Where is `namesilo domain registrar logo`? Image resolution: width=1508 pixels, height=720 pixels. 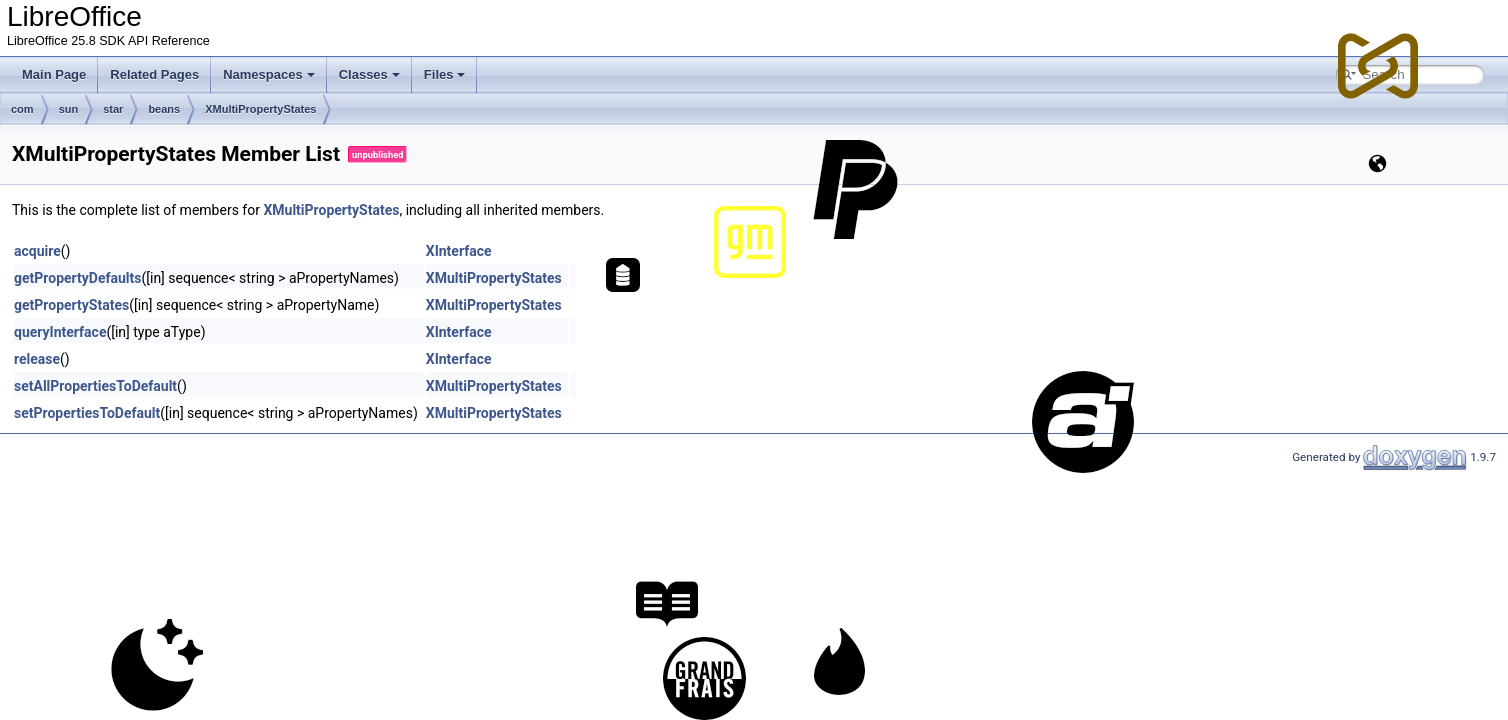
namesilo domain registrar logo is located at coordinates (623, 275).